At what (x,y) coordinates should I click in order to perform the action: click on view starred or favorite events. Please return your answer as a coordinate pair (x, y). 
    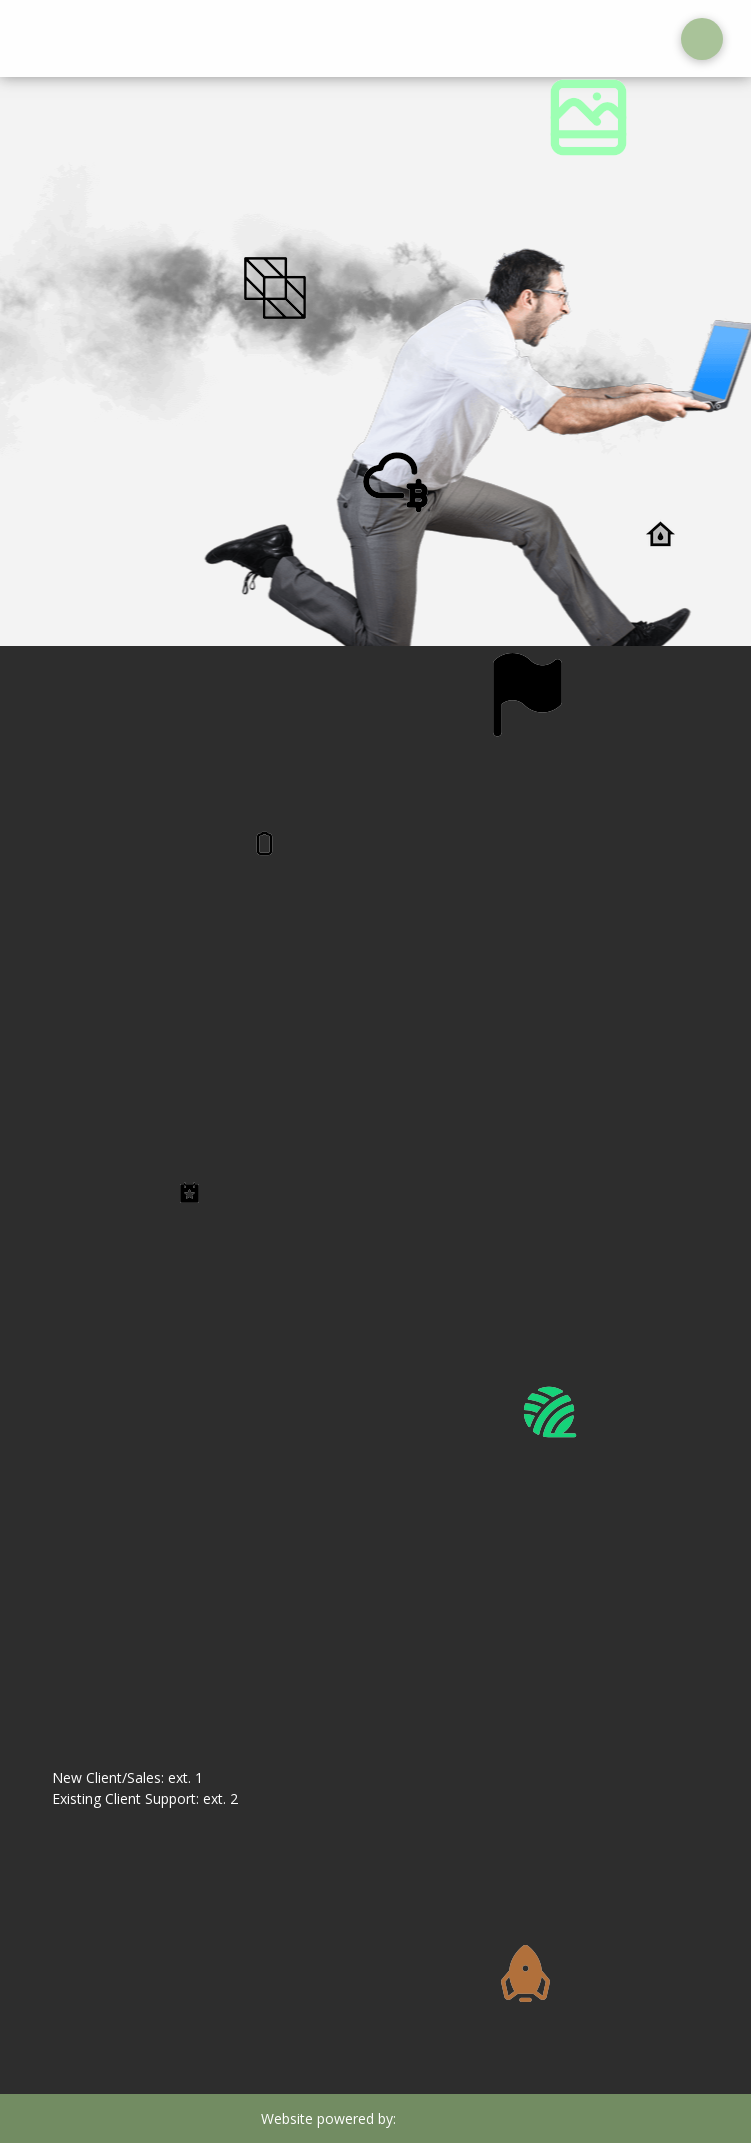
    Looking at the image, I should click on (189, 1193).